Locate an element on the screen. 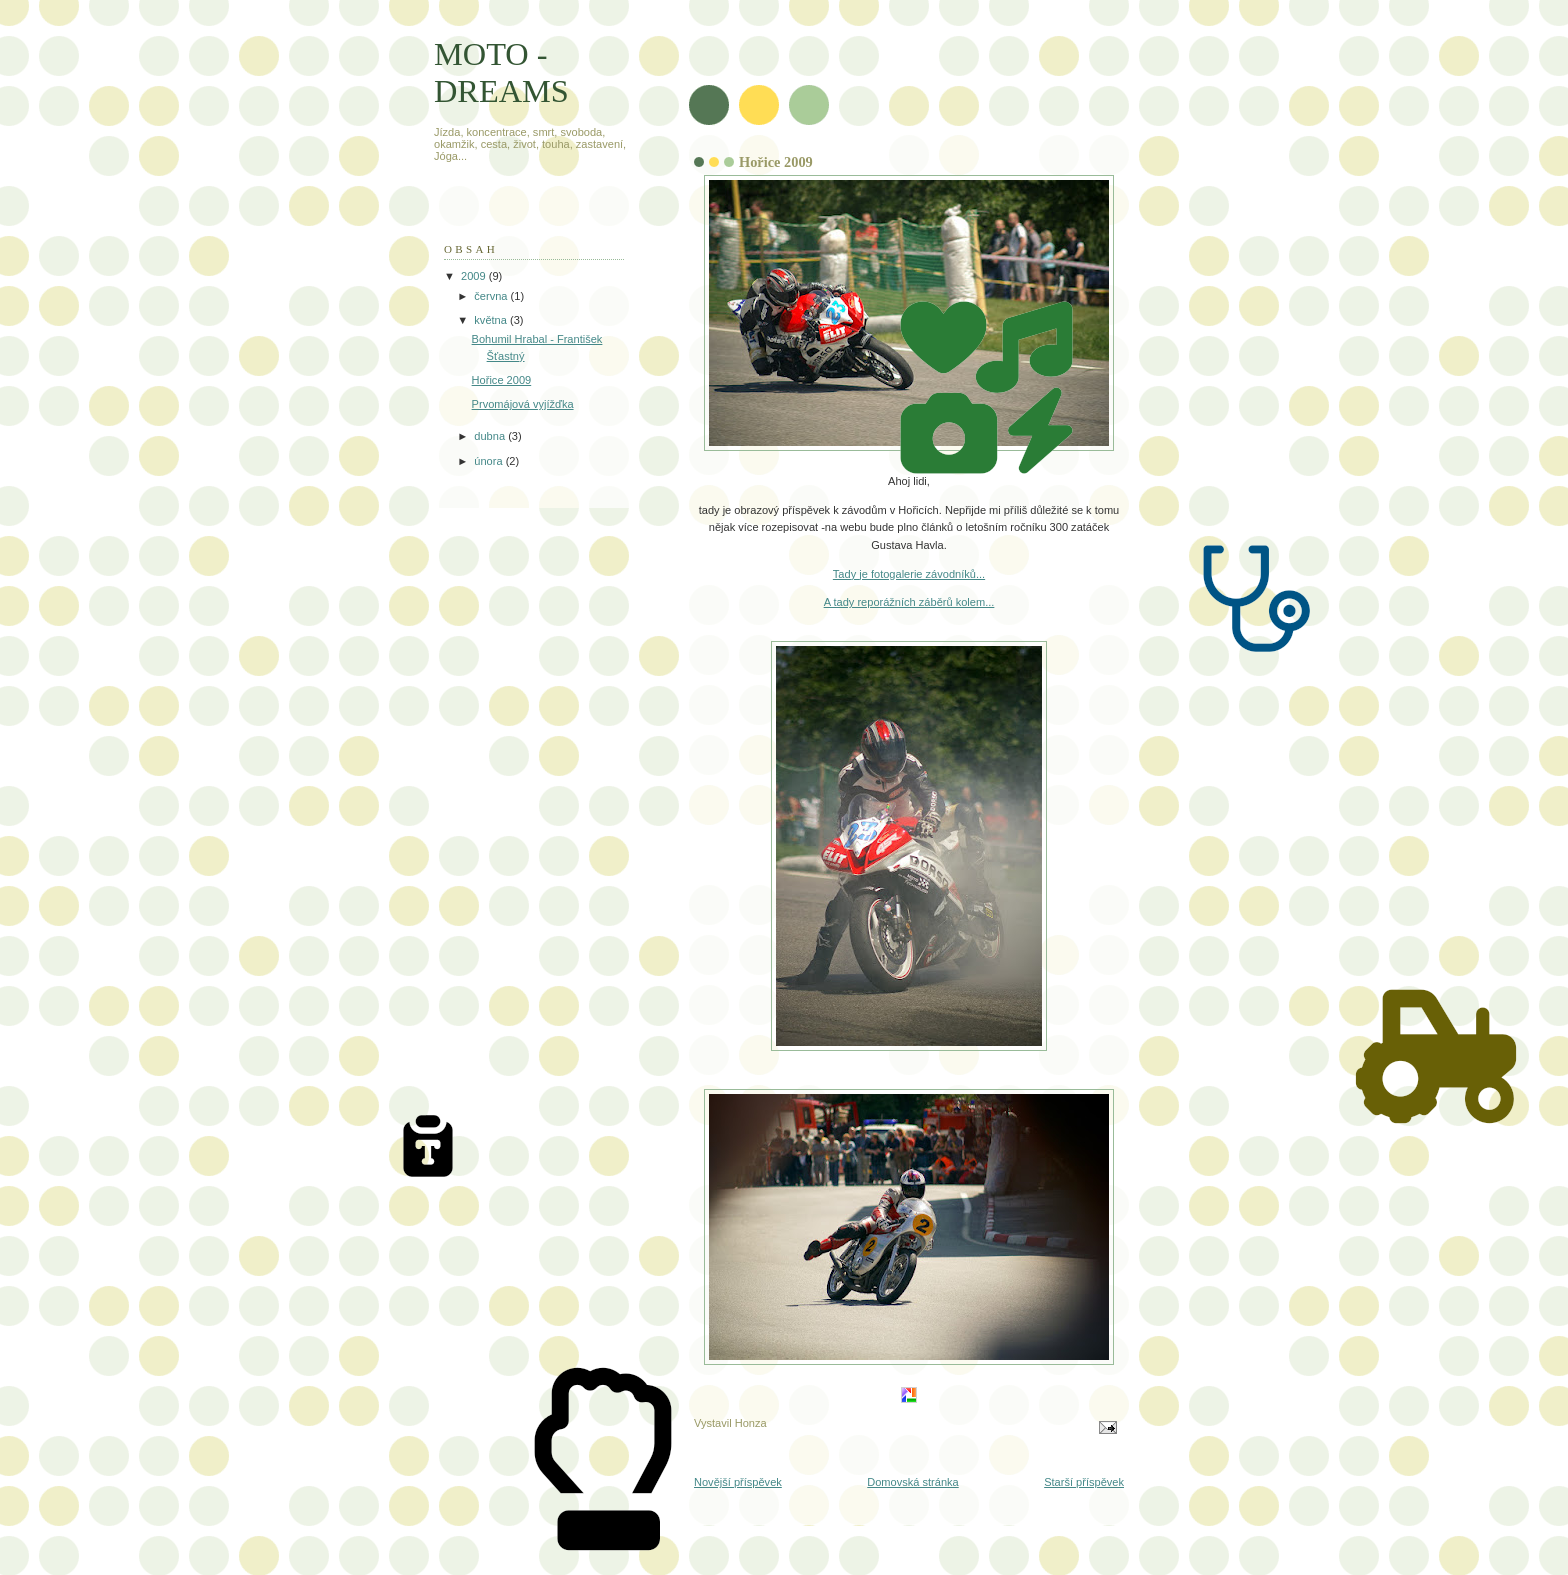 The image size is (1568, 1575). rock gesture for rock-paper-scissors game is located at coordinates (603, 1459).